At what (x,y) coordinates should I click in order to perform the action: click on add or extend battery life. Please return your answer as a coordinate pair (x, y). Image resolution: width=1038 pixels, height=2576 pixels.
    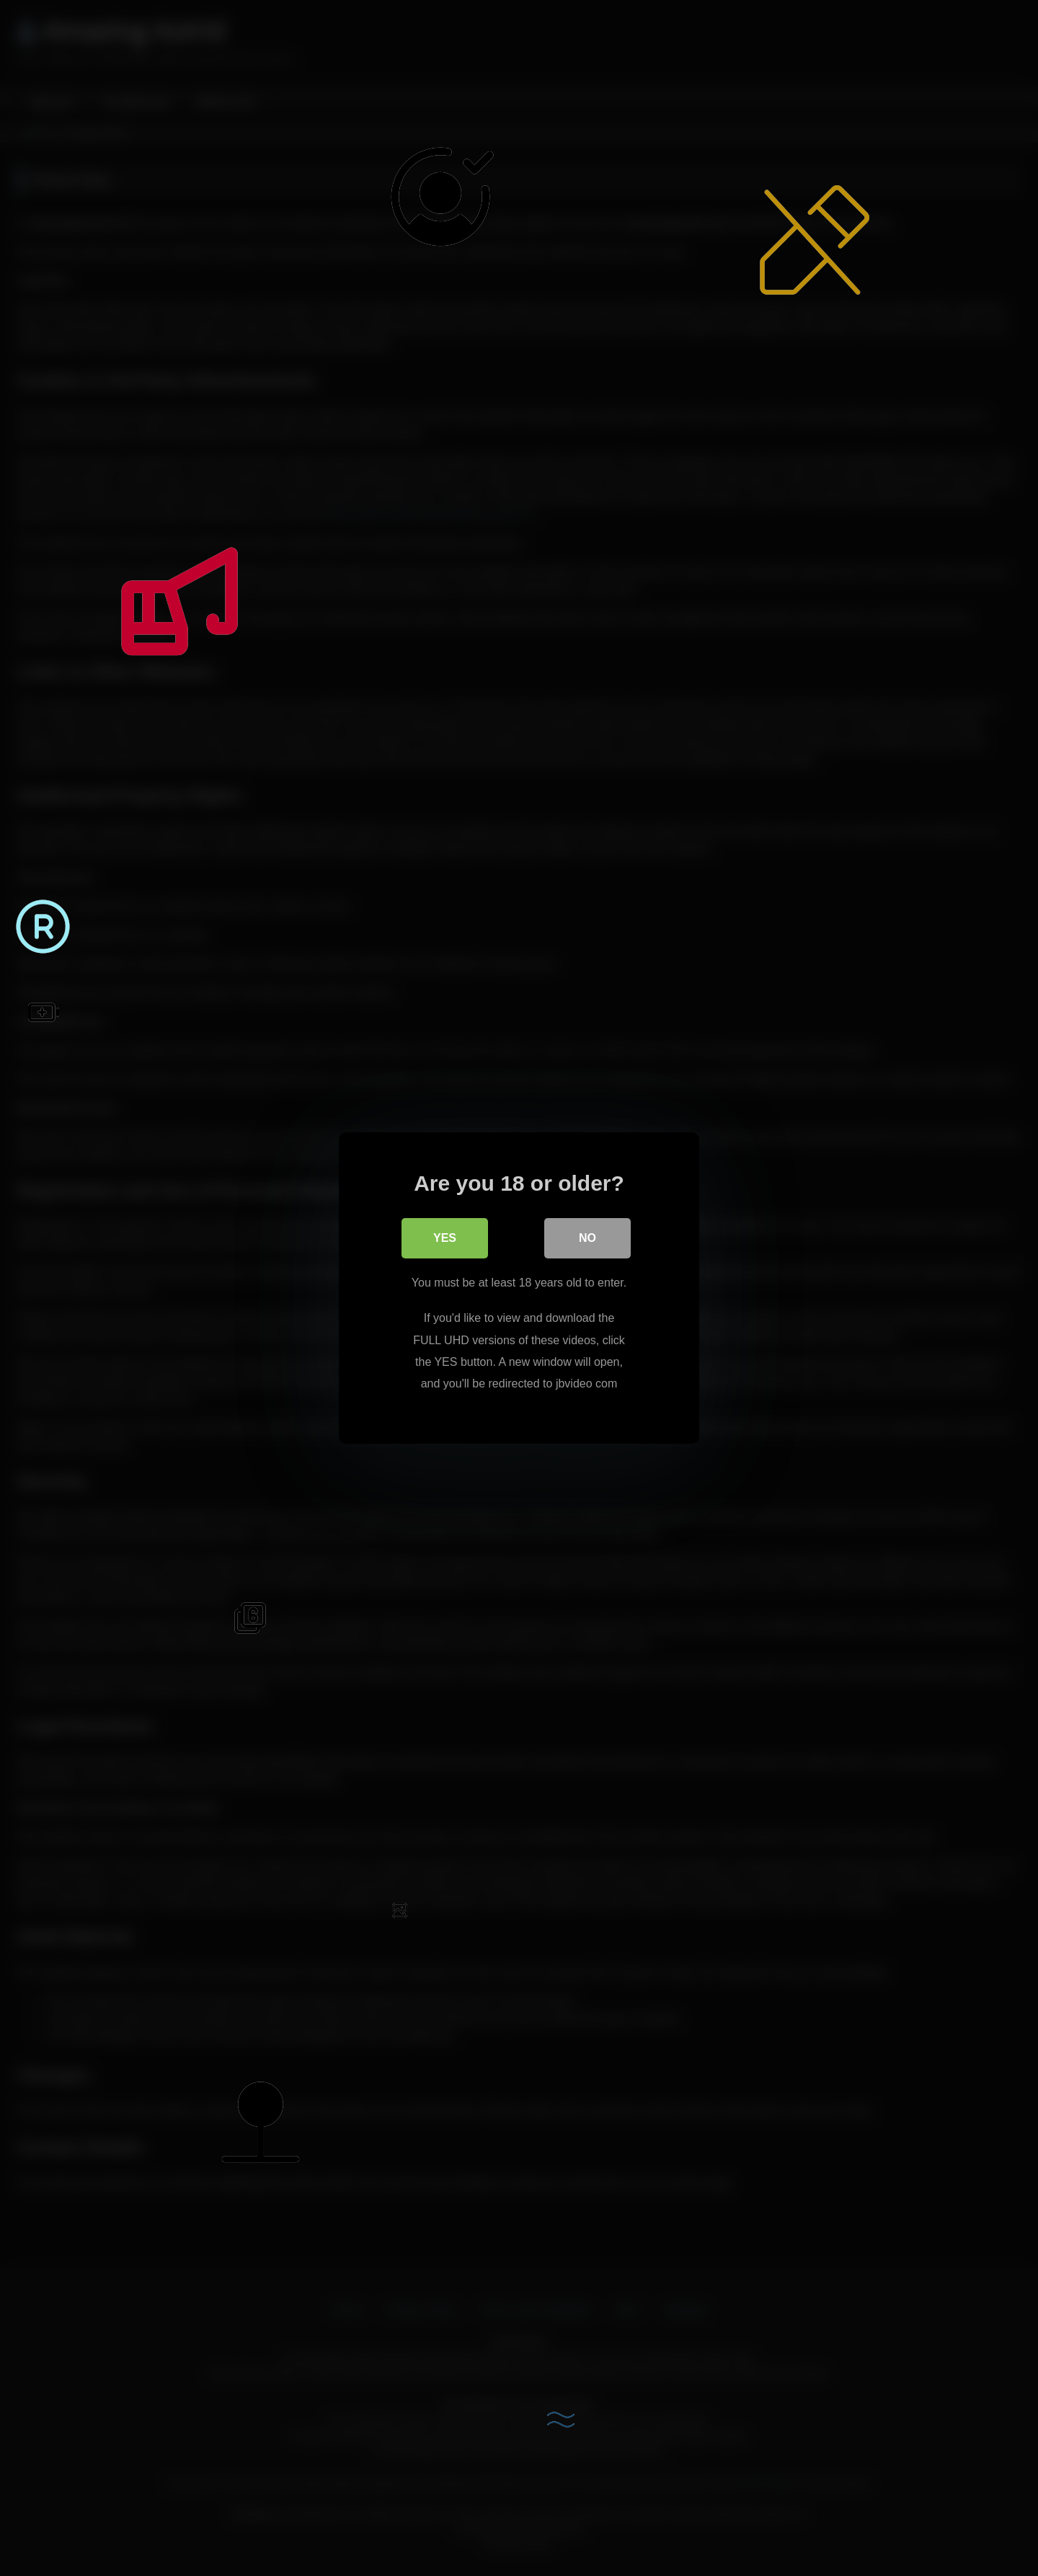
    Looking at the image, I should click on (43, 1012).